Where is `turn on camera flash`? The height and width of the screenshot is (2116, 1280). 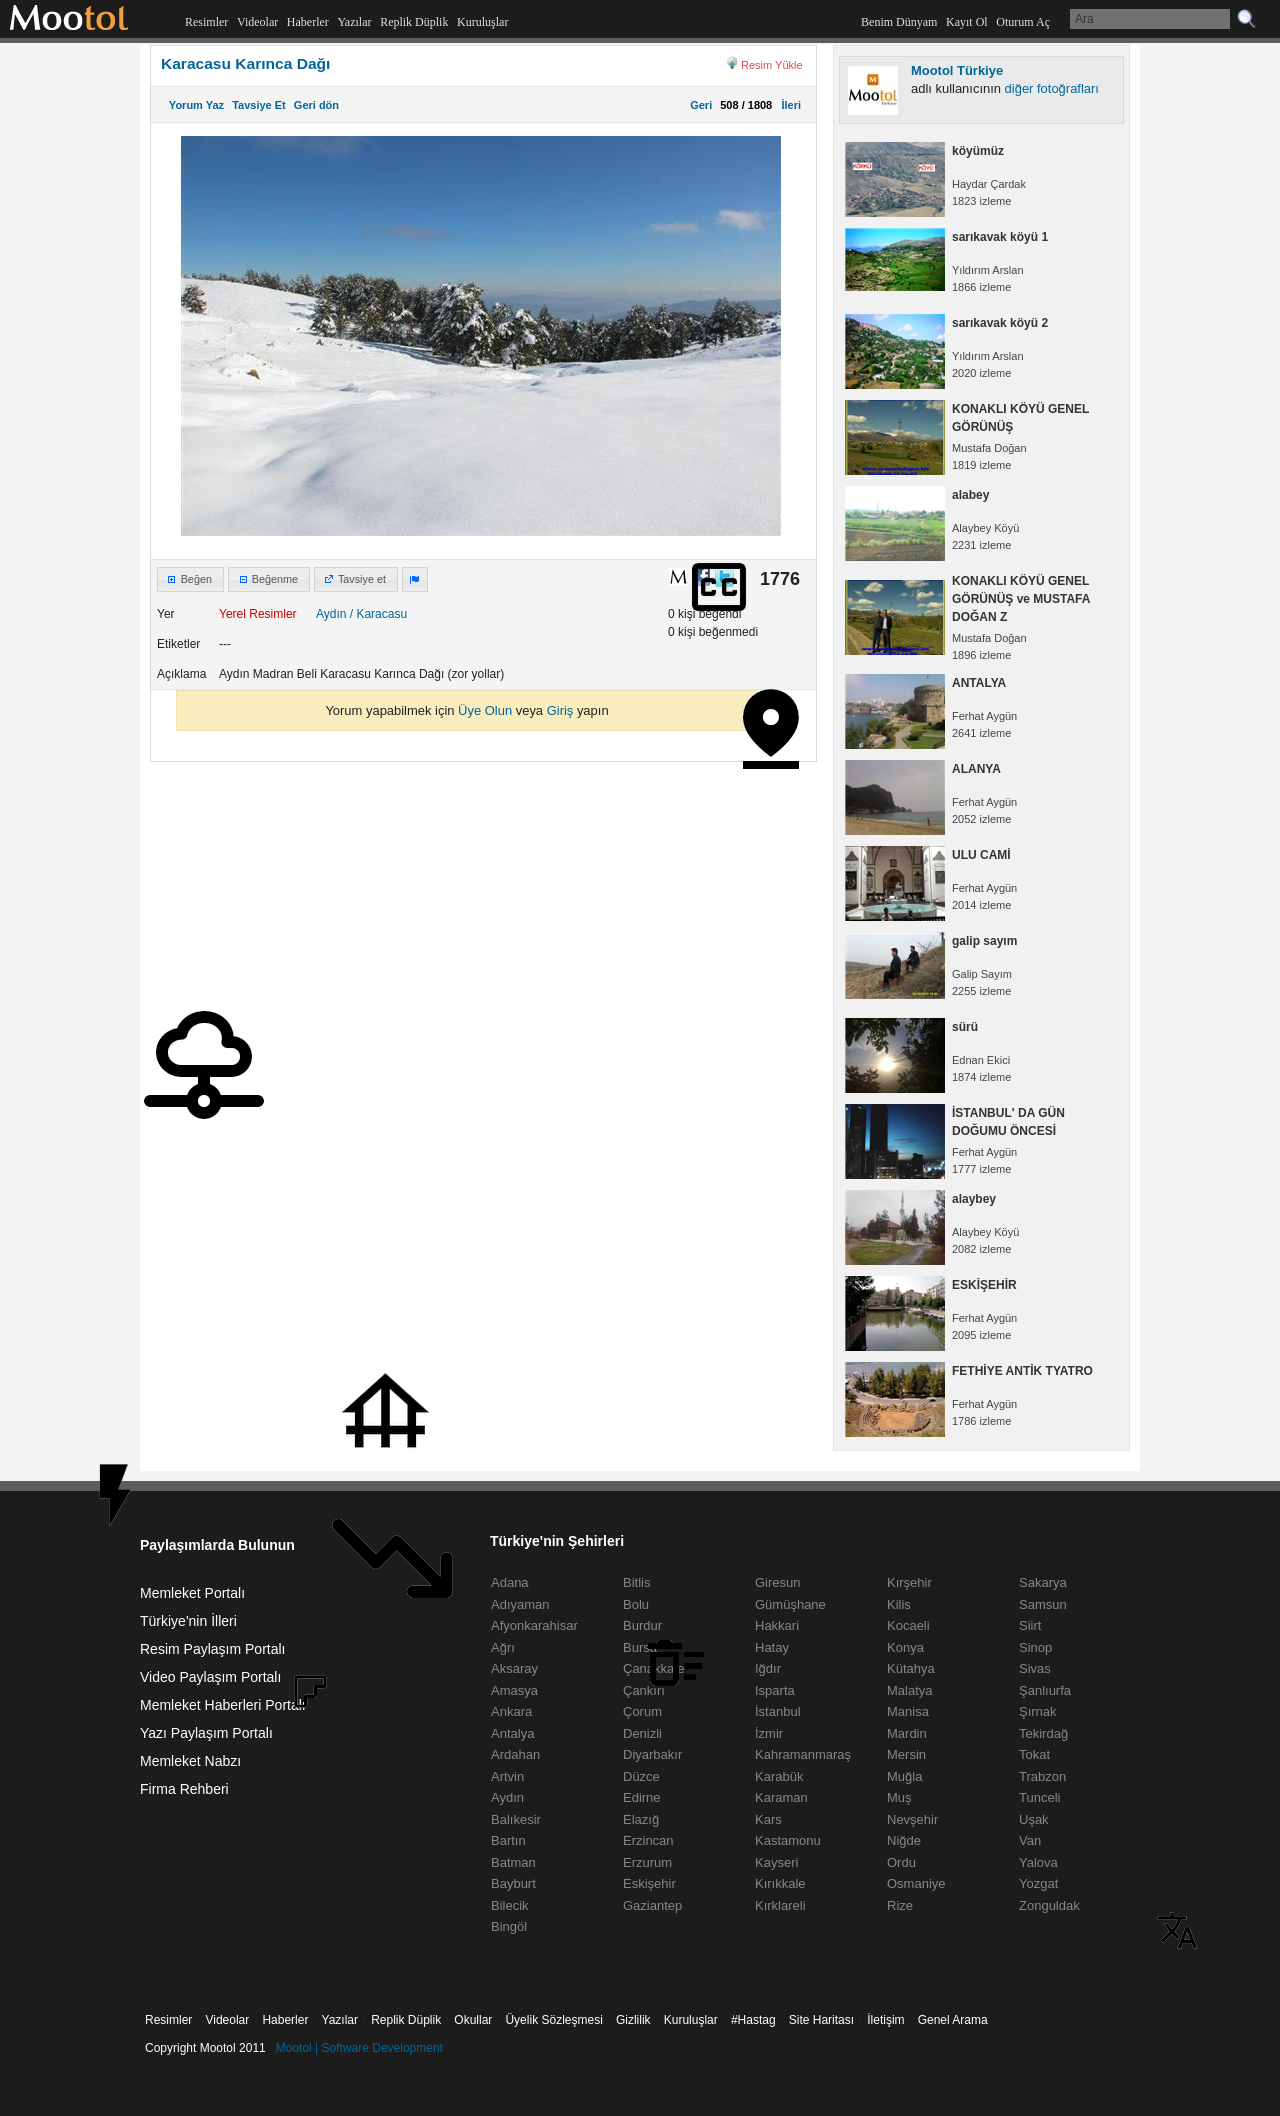
turn on camera flash is located at coordinates (115, 1495).